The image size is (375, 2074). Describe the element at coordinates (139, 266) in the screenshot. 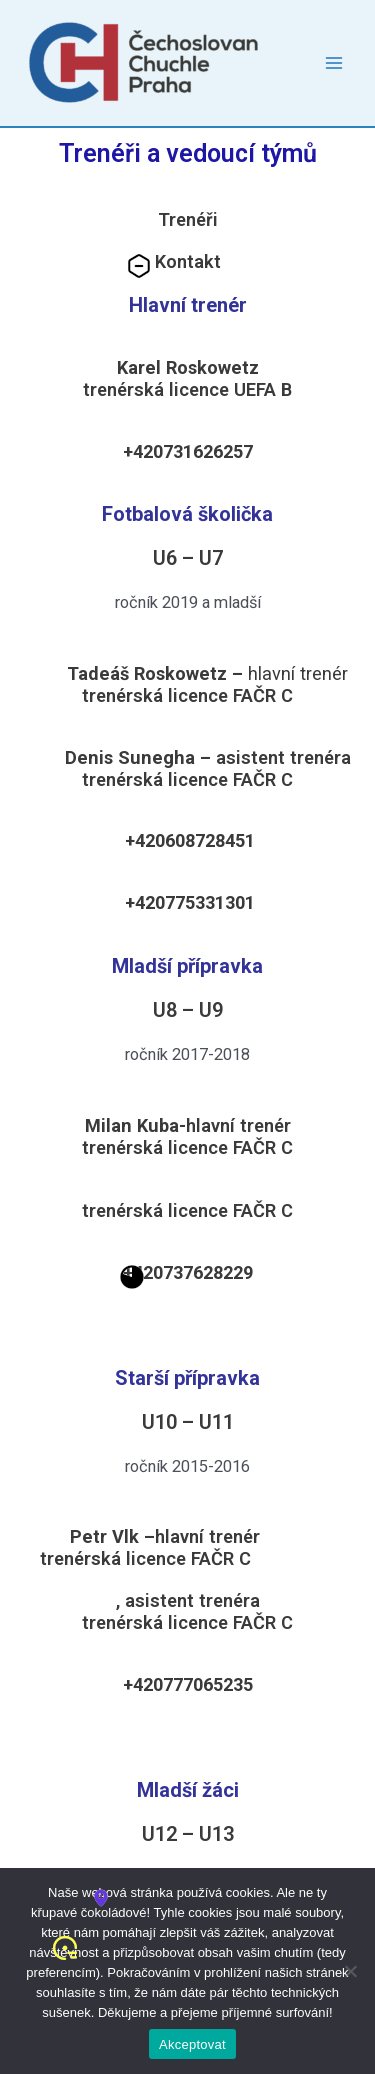

I see `remove item from collection` at that location.